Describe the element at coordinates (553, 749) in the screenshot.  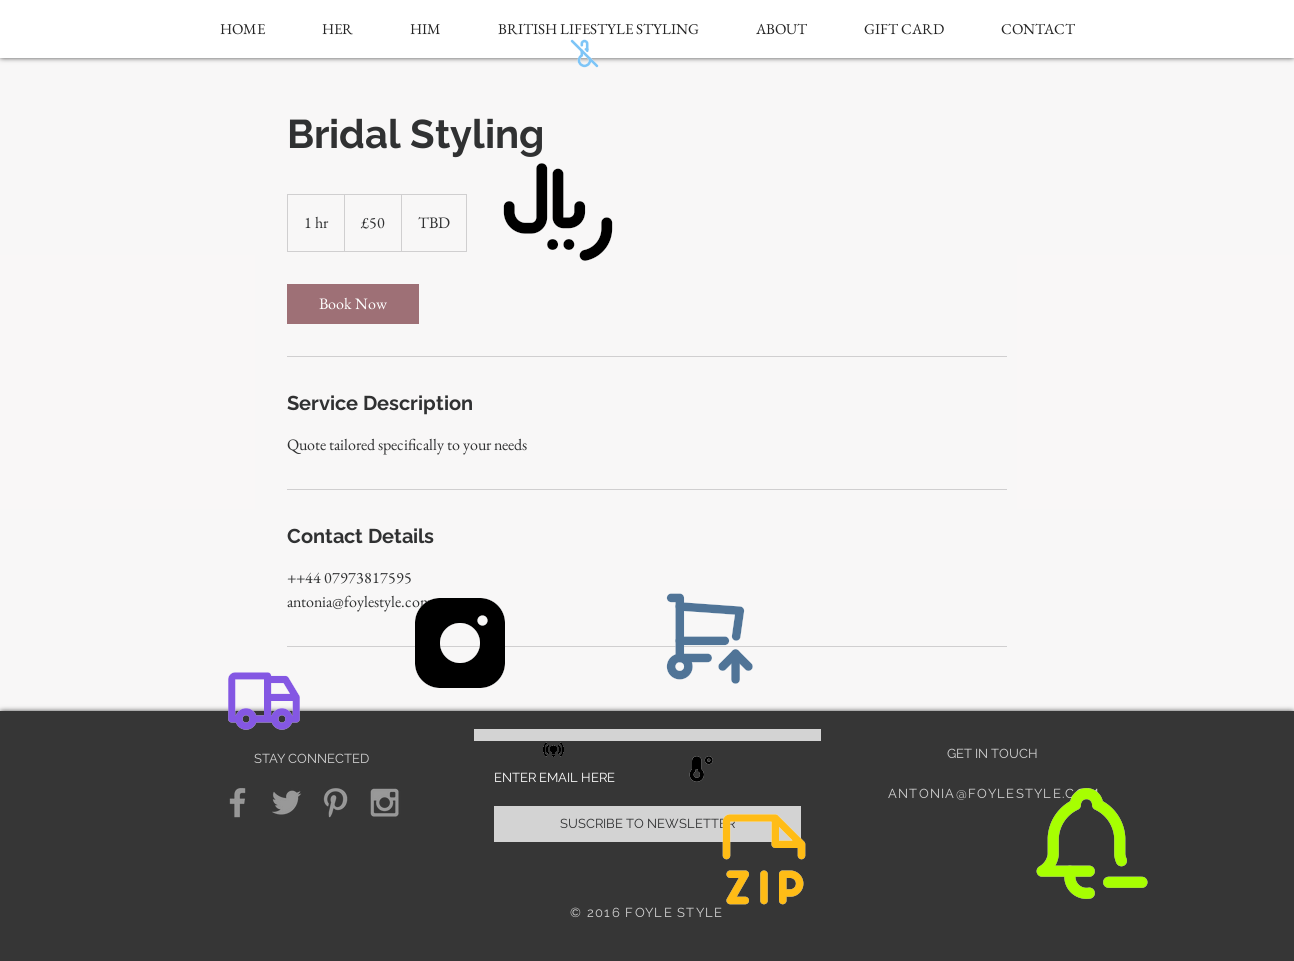
I see `view AI-powered predictions or suggestions` at that location.